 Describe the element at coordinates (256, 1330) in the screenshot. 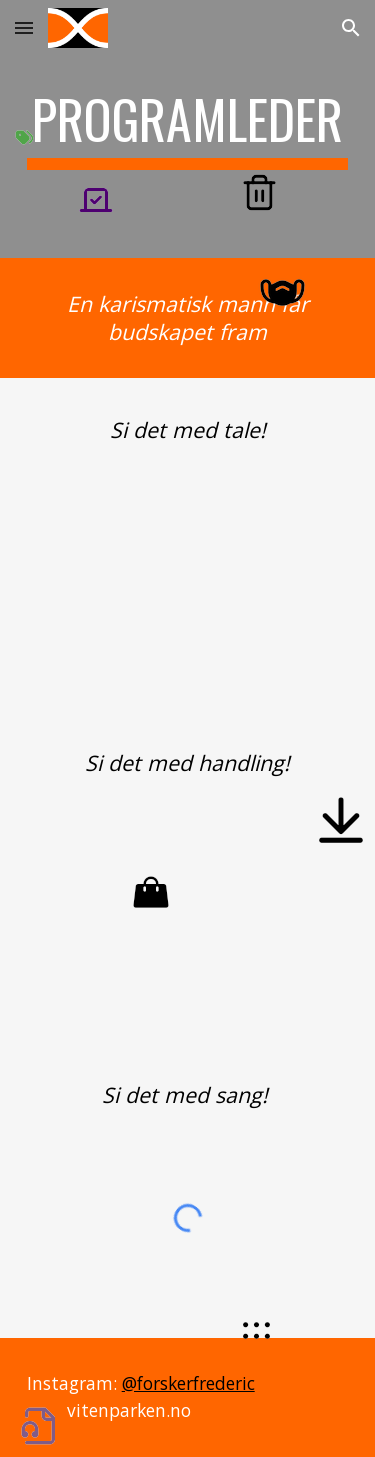

I see `drag to reorder or rearrange items` at that location.